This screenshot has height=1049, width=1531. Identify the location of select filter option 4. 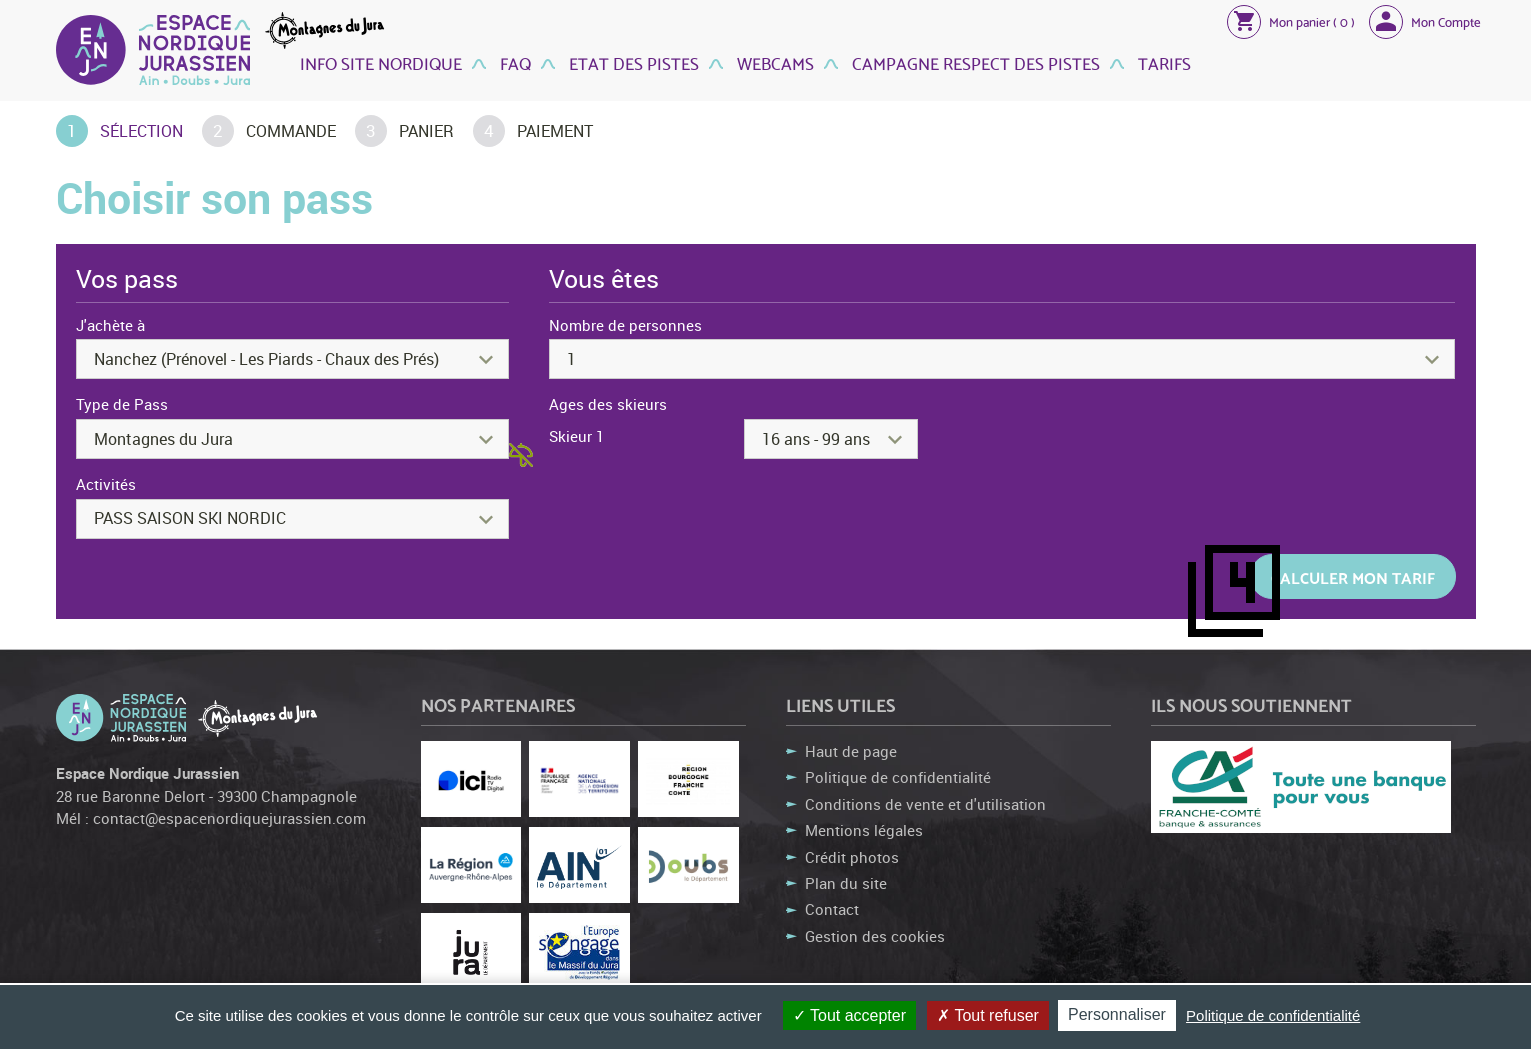
(1234, 591).